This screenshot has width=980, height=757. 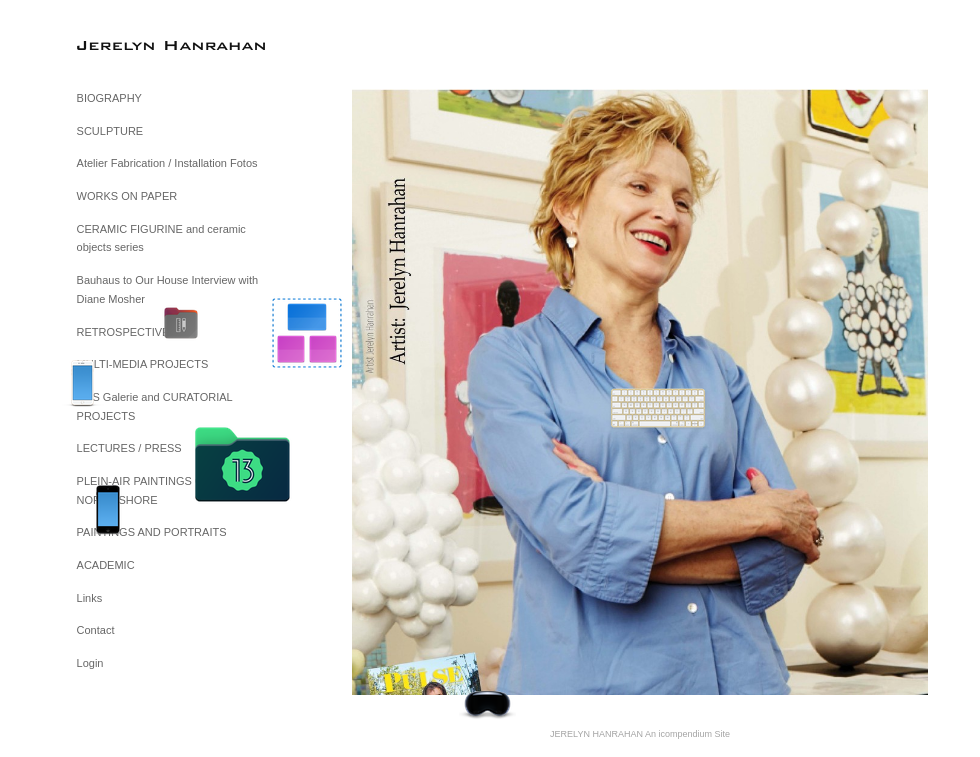 I want to click on apple vision pro headset device icon, so click(x=487, y=703).